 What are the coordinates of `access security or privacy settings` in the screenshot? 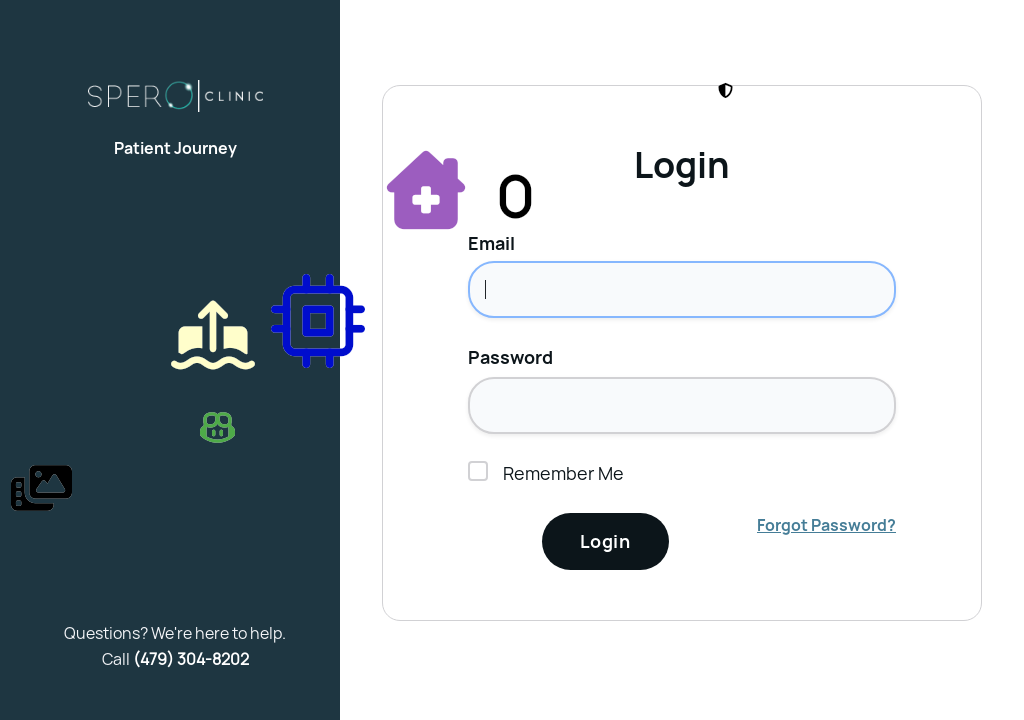 It's located at (725, 90).